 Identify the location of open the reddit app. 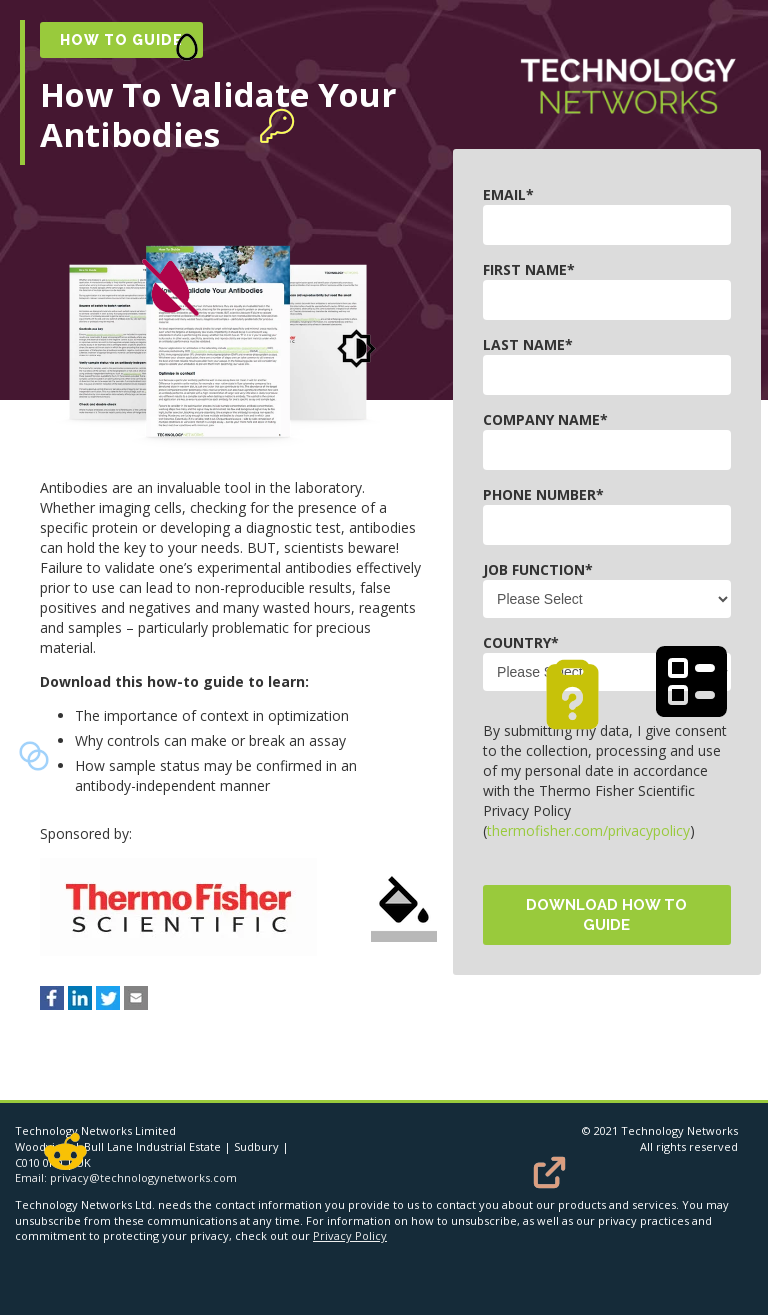
(65, 1151).